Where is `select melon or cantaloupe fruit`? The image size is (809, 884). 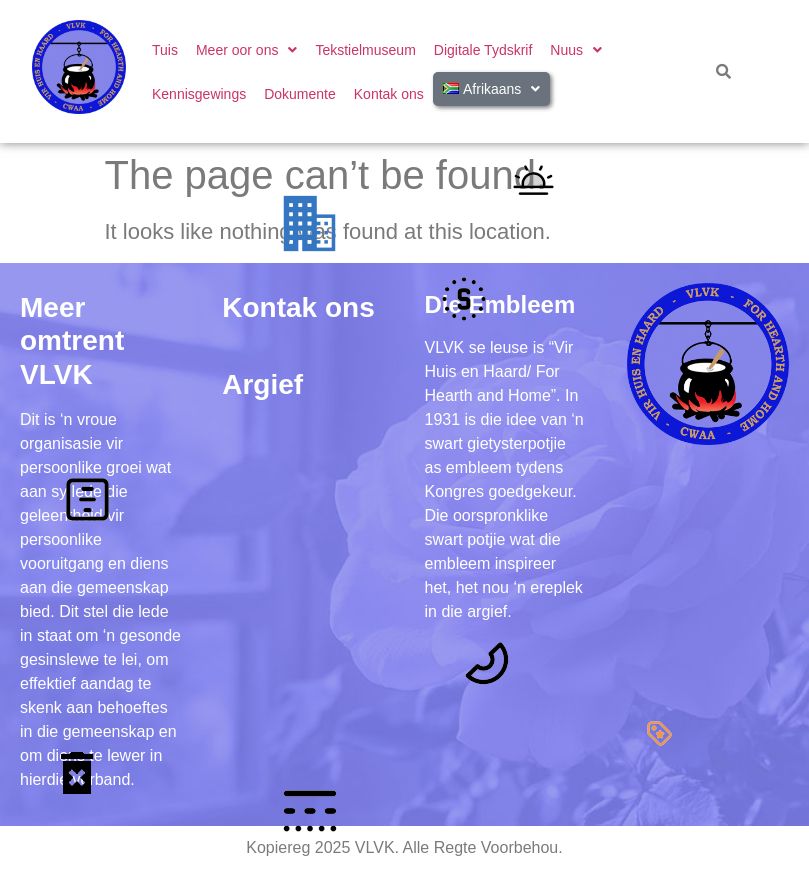
select melon or cantaloupe fruit is located at coordinates (488, 664).